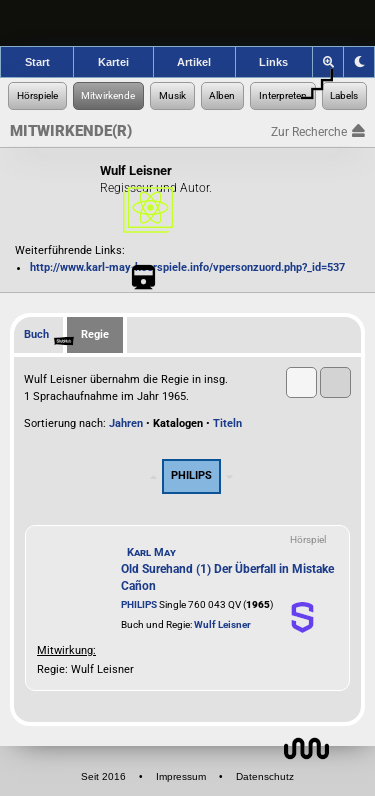  What do you see at coordinates (143, 276) in the screenshot?
I see `view train schedules or routes` at bounding box center [143, 276].